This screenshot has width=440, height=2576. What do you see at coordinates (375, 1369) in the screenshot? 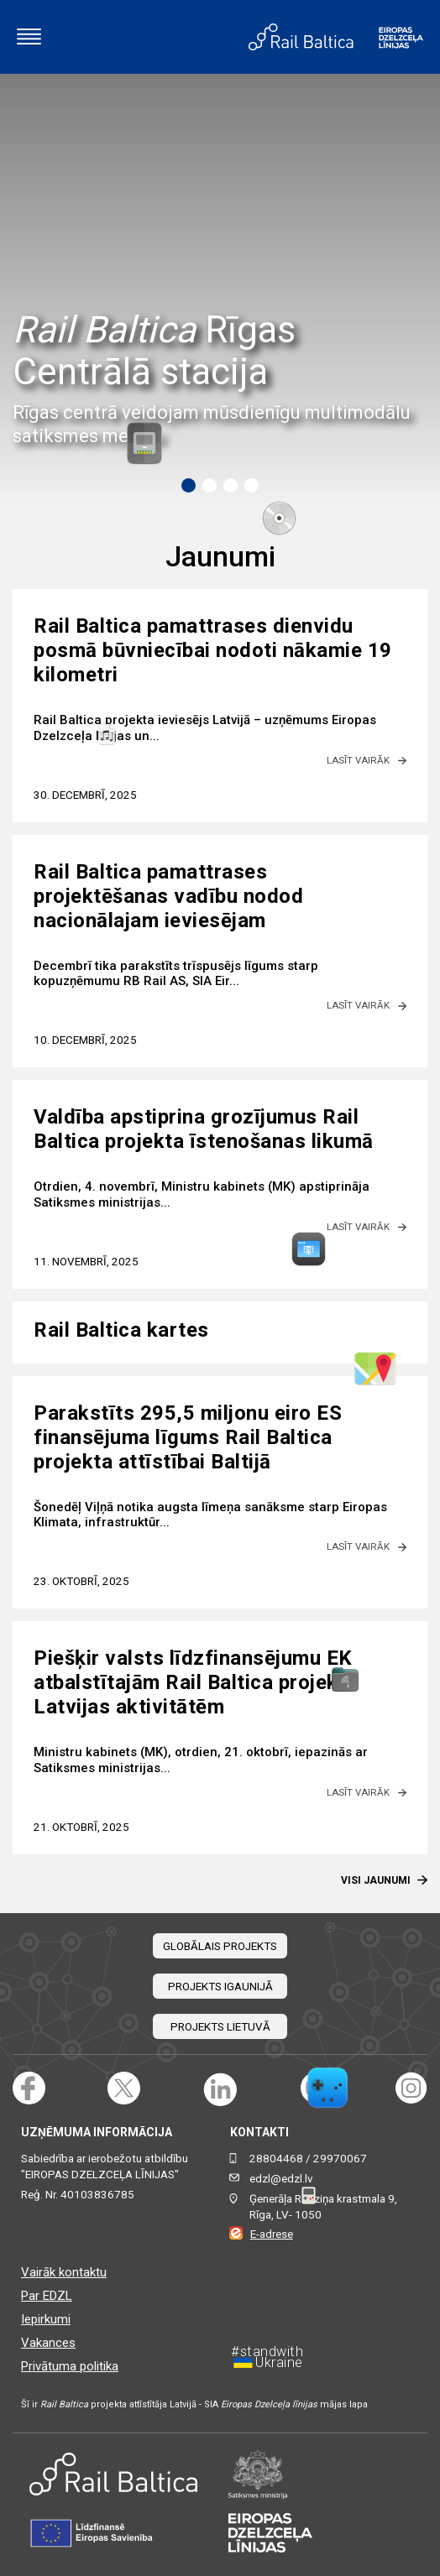
I see `open gnome maps application` at bounding box center [375, 1369].